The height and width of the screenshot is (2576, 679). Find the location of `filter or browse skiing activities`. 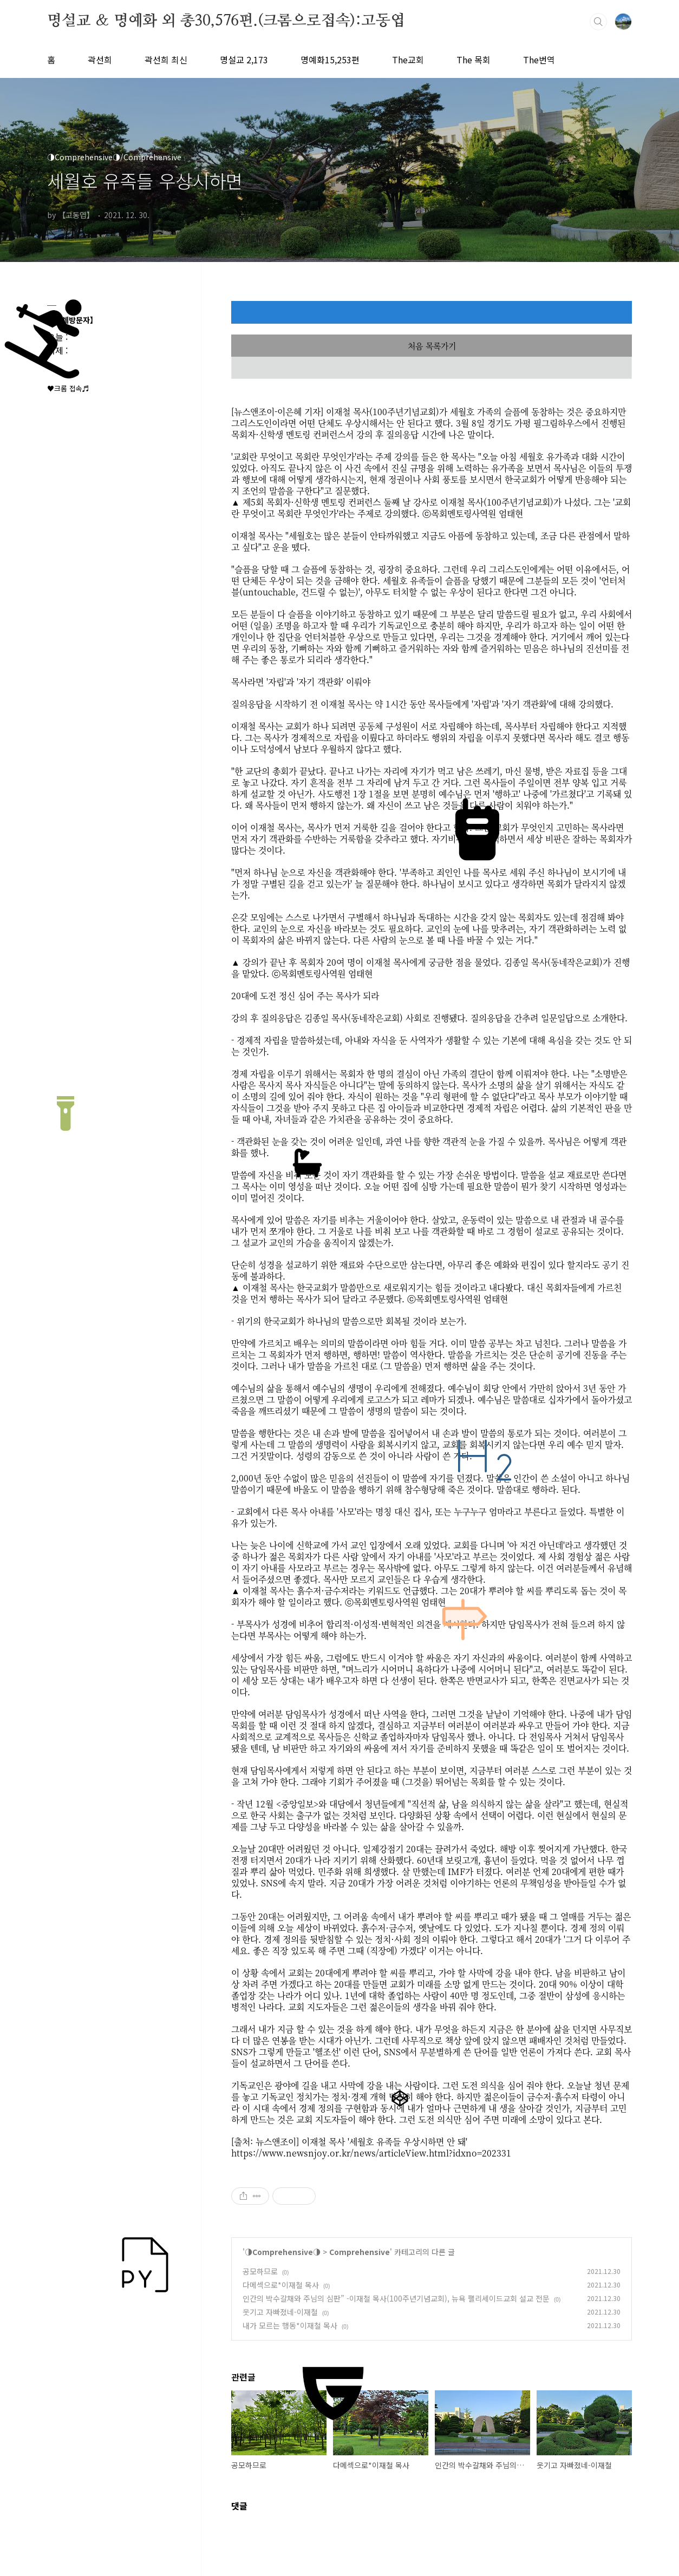

filter or browse skiing activities is located at coordinates (47, 337).